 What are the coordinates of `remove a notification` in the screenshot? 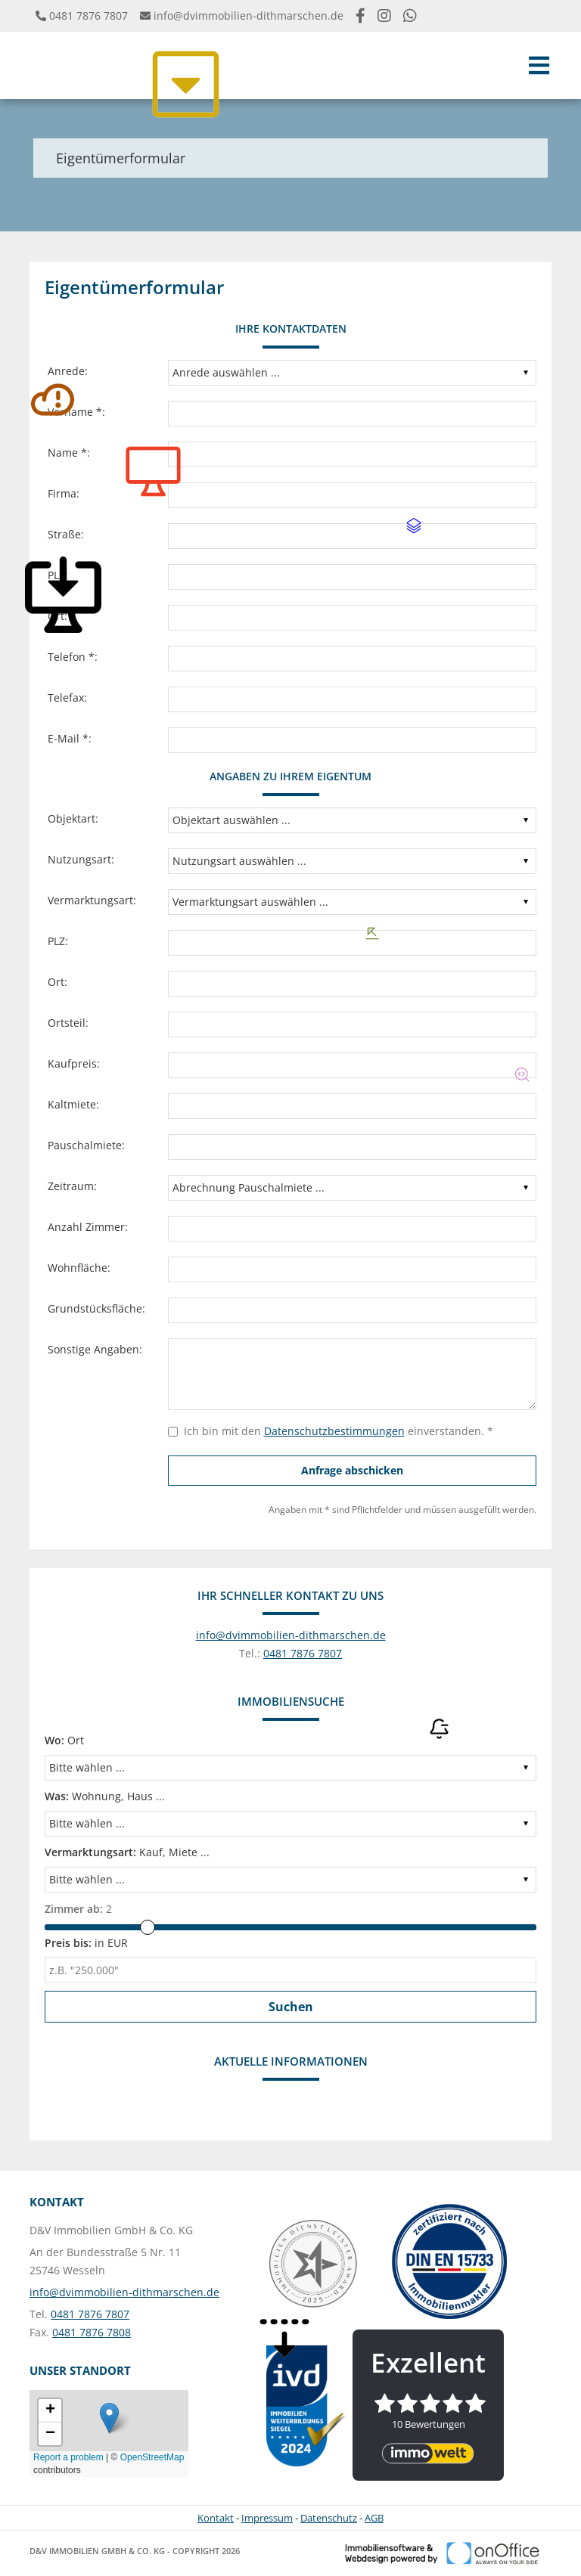 It's located at (439, 1728).